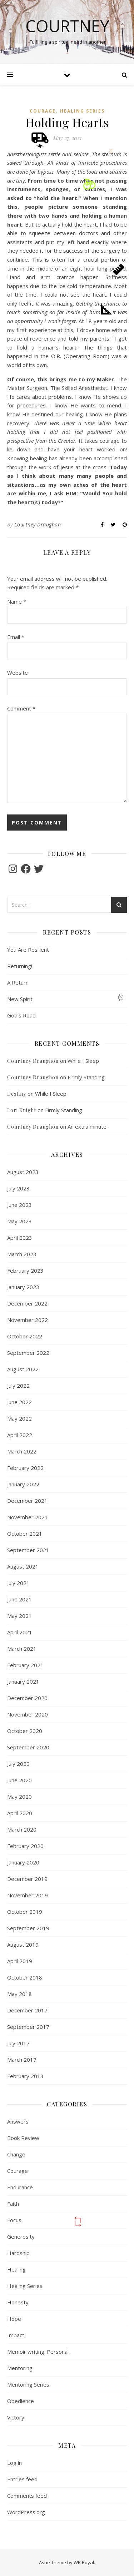 The width and height of the screenshot is (134, 2576). What do you see at coordinates (111, 151) in the screenshot?
I see `access genetic or DNA-related information` at bounding box center [111, 151].